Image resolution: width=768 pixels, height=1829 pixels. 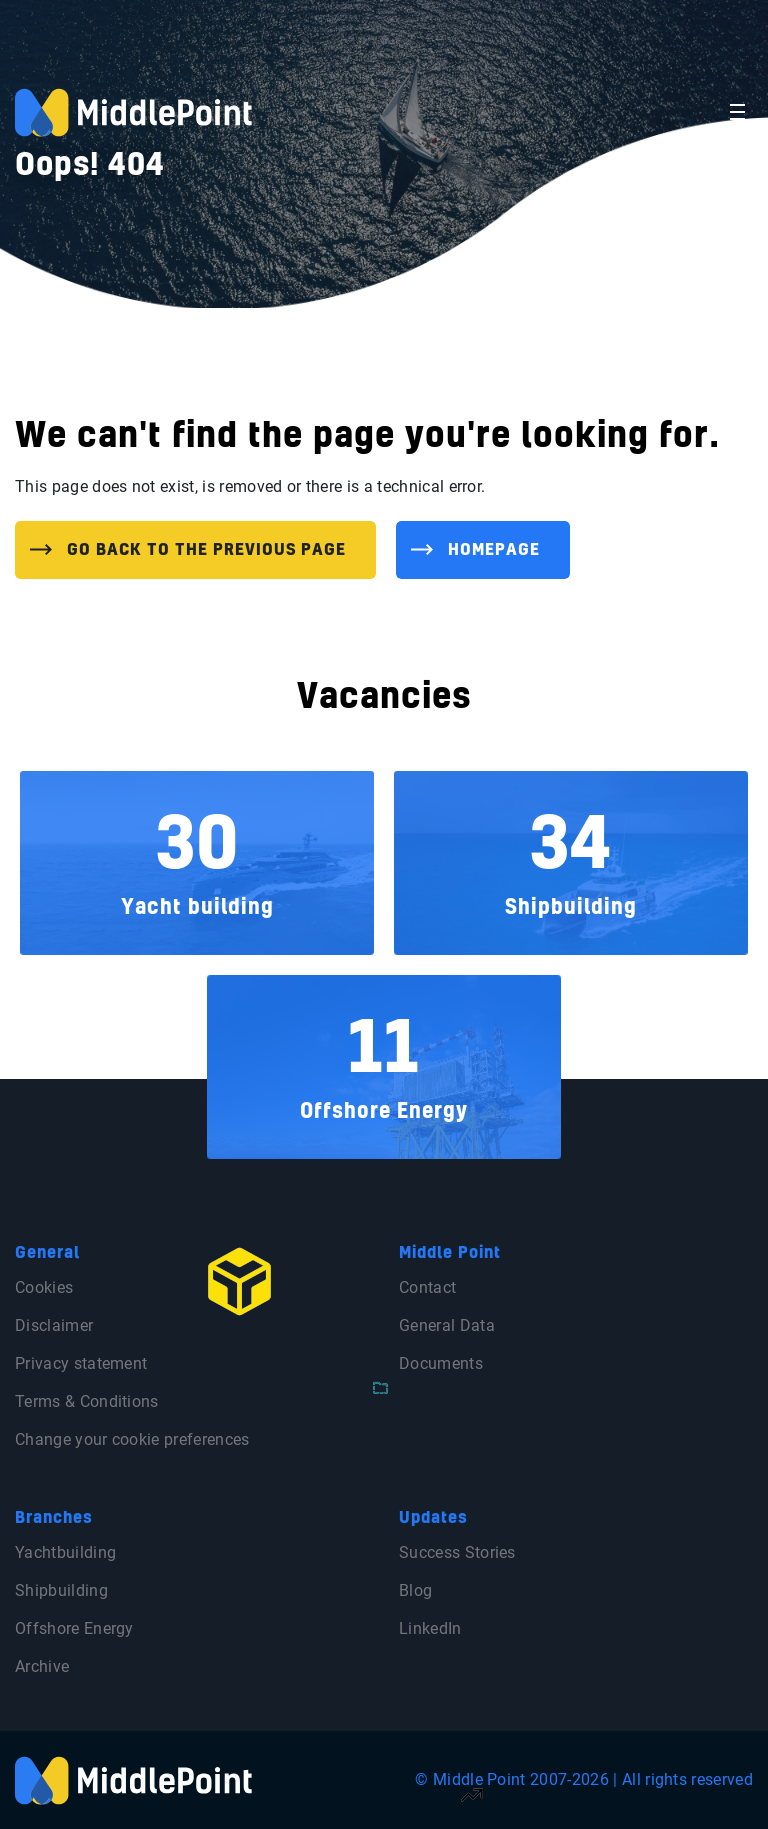 I want to click on view trending or popular content, so click(x=472, y=1795).